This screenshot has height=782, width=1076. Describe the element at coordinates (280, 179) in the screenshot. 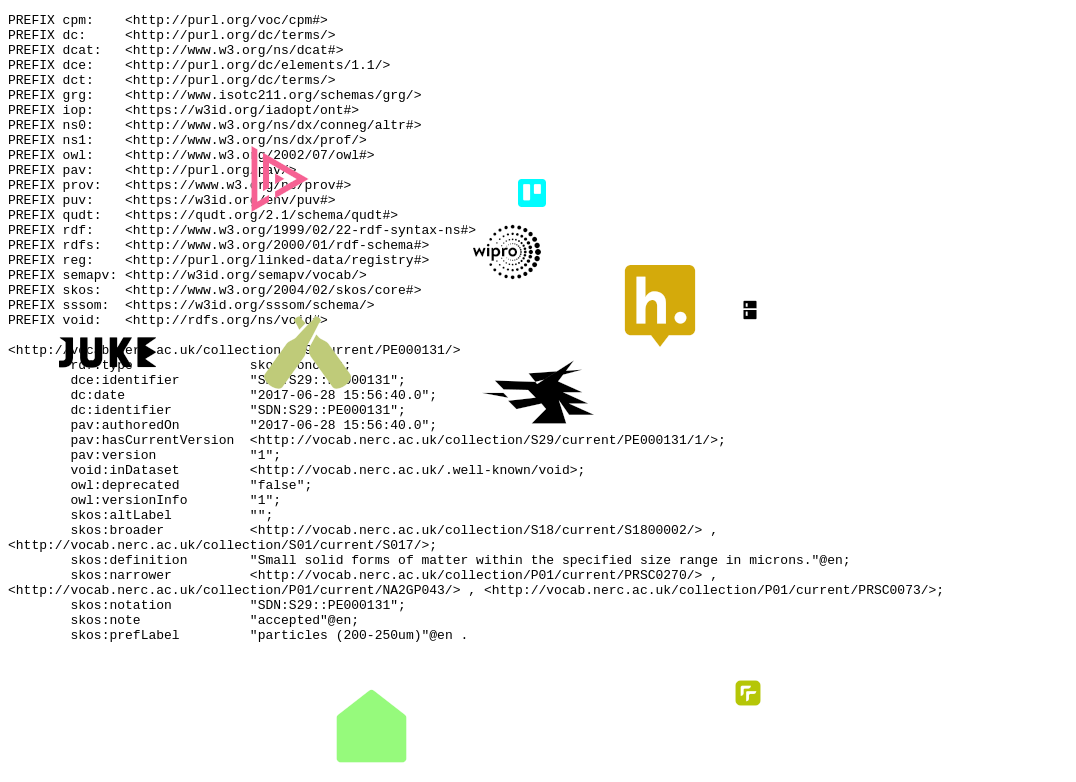

I see `open lapce code editor` at that location.